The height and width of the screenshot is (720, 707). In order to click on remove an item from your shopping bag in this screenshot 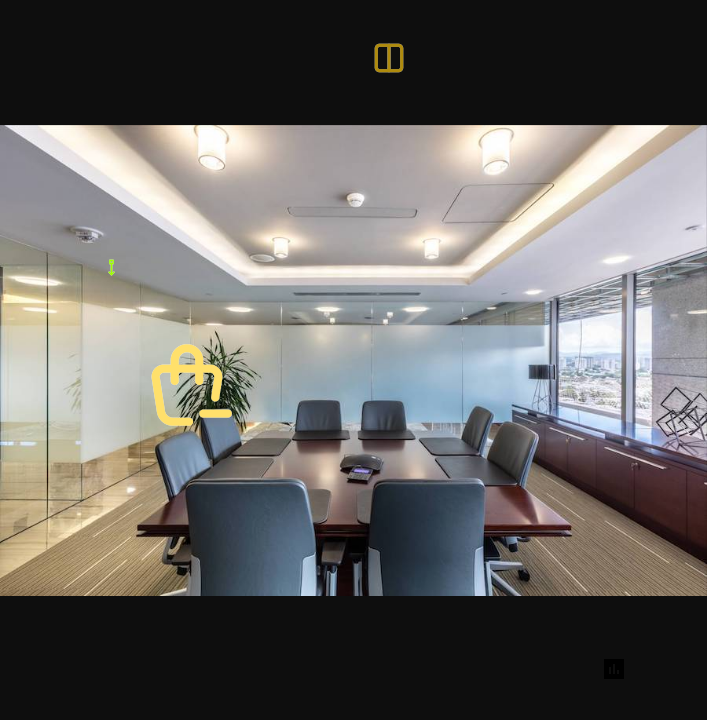, I will do `click(187, 385)`.